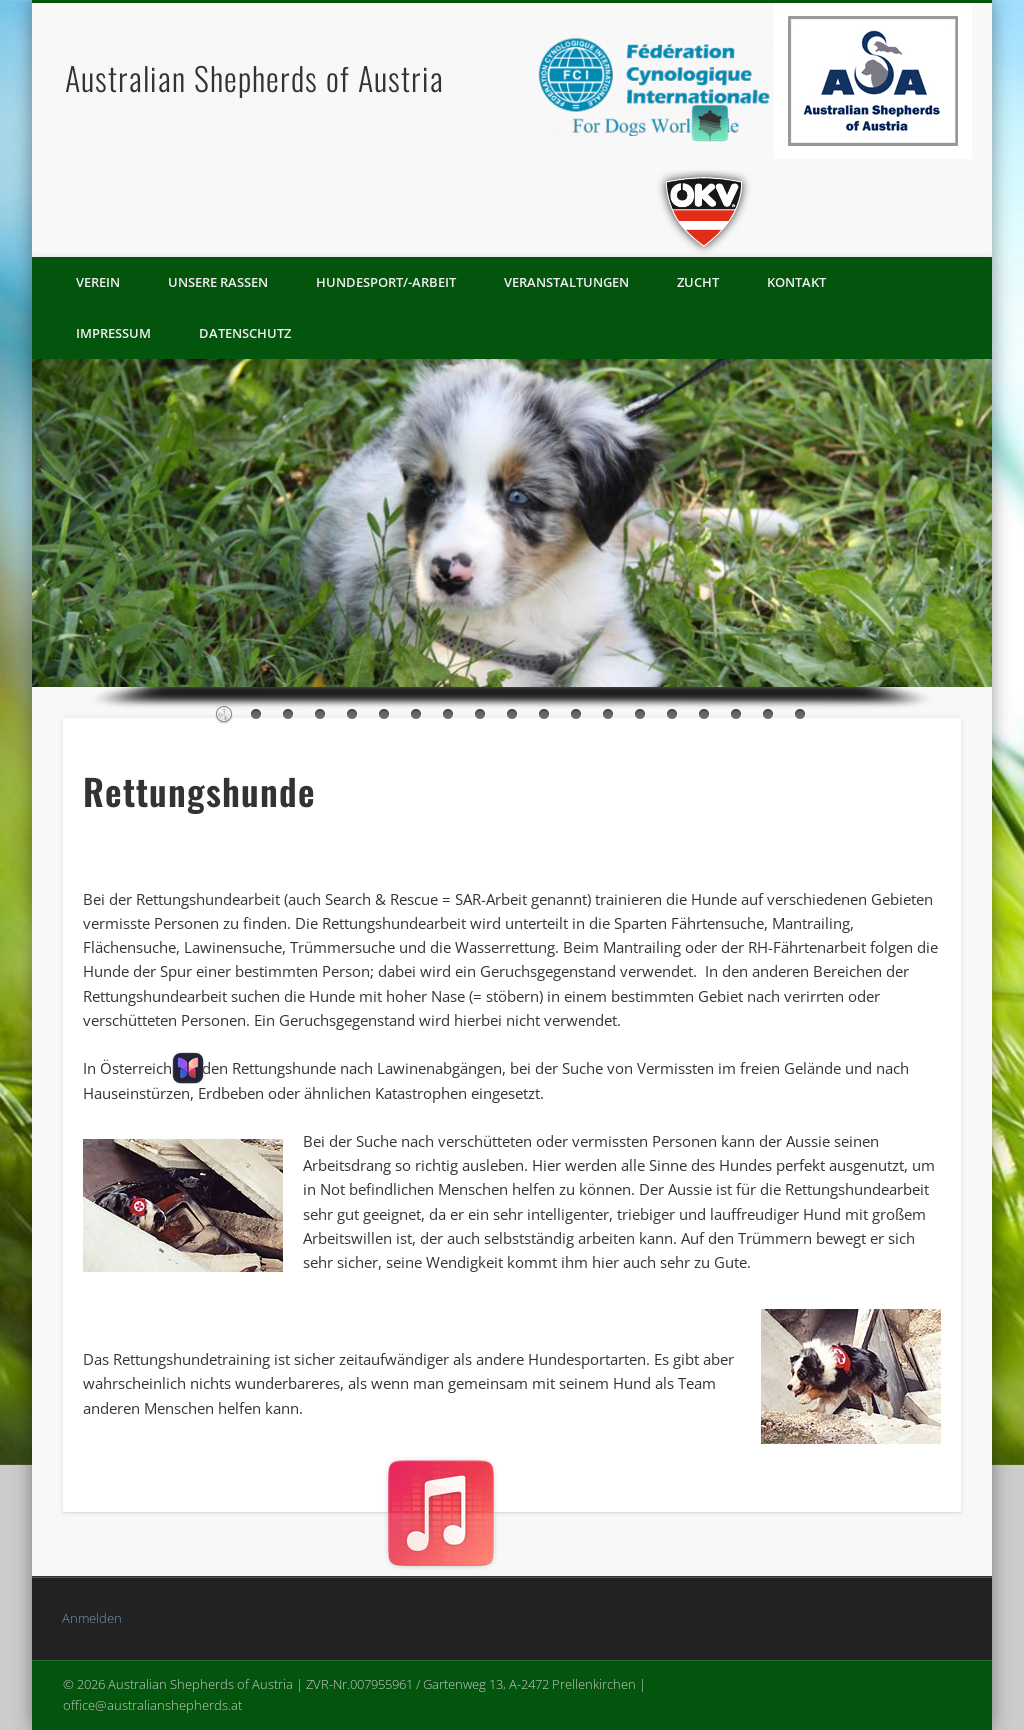 This screenshot has width=1024, height=1730. Describe the element at coordinates (441, 1513) in the screenshot. I see `open the music player app` at that location.